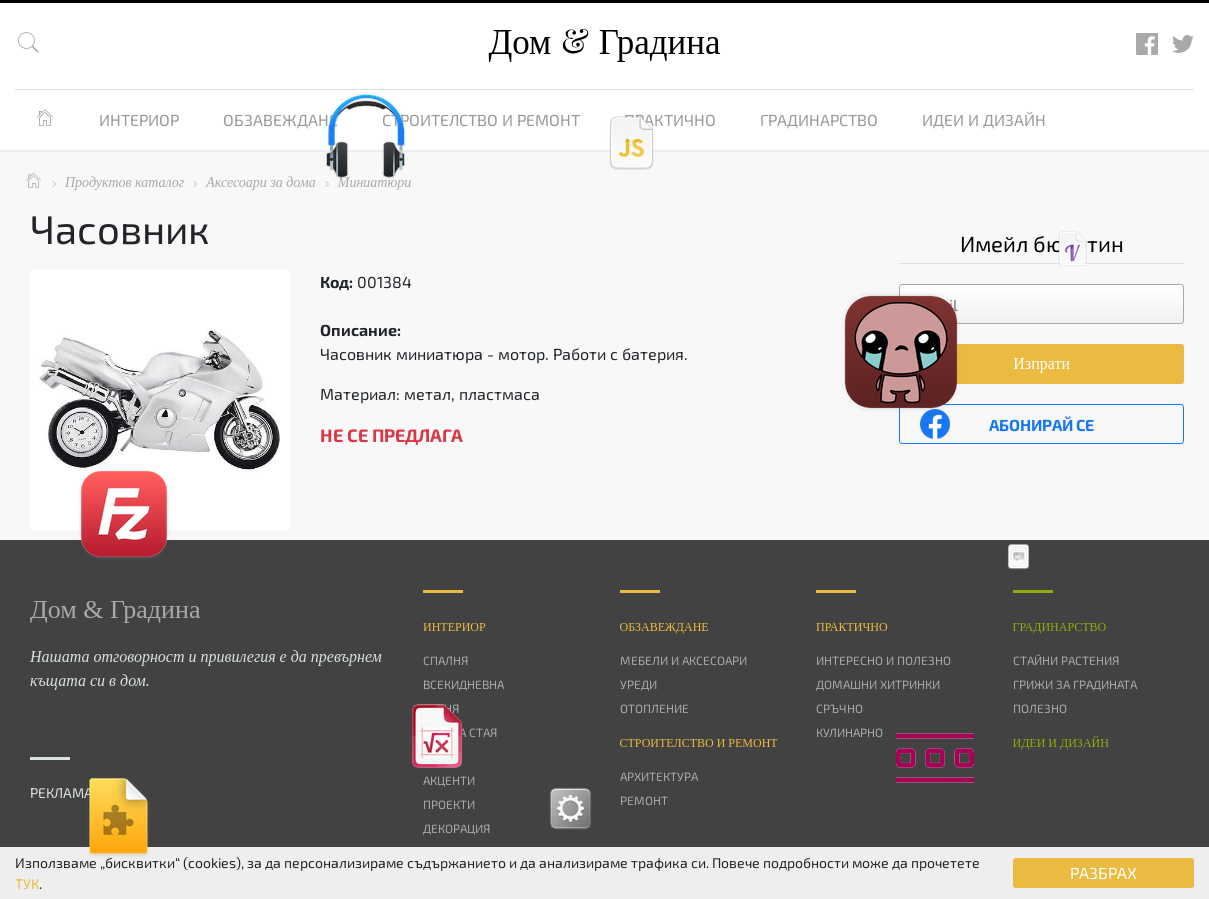 The width and height of the screenshot is (1209, 899). What do you see at coordinates (631, 142) in the screenshot?
I see `indicates a javascript source file` at bounding box center [631, 142].